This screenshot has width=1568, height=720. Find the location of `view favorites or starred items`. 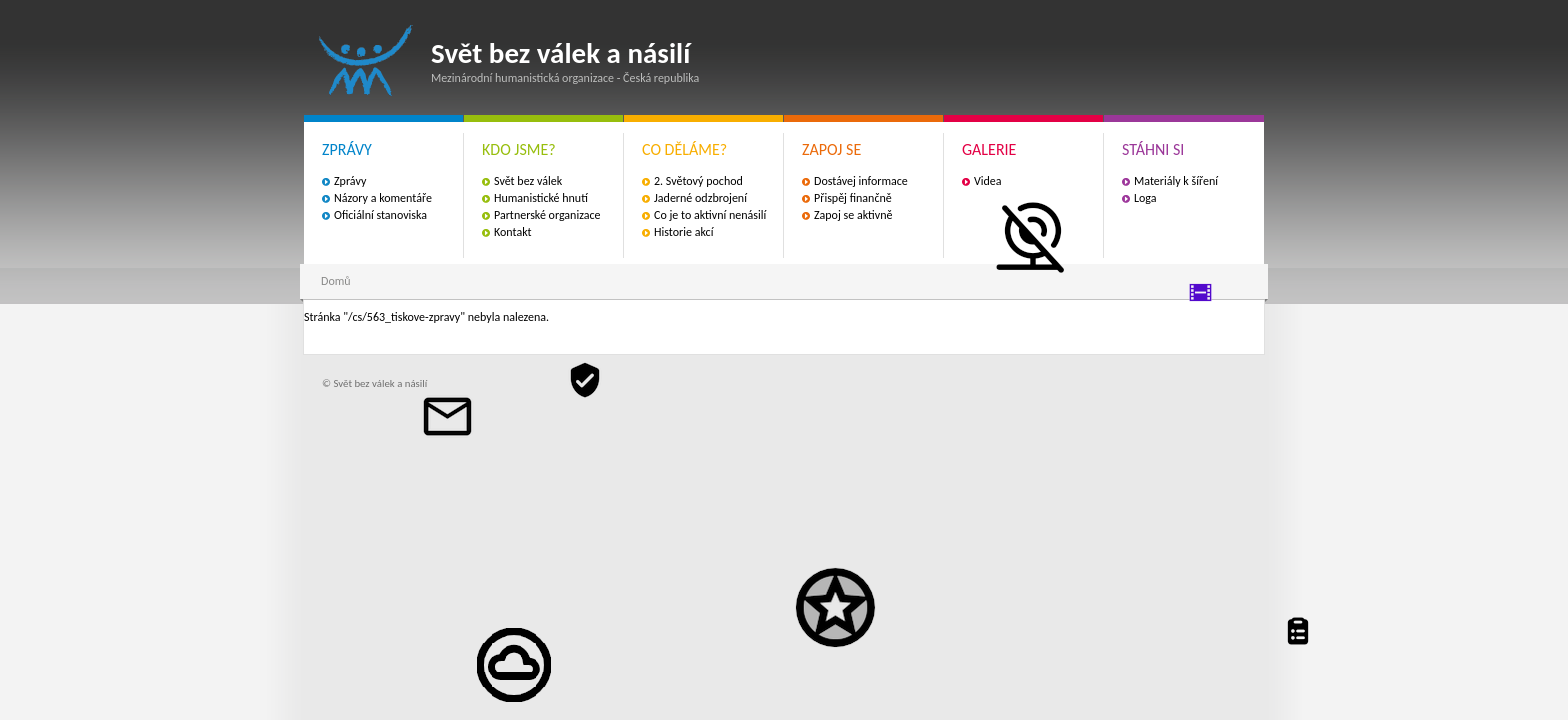

view favorites or starred items is located at coordinates (835, 607).